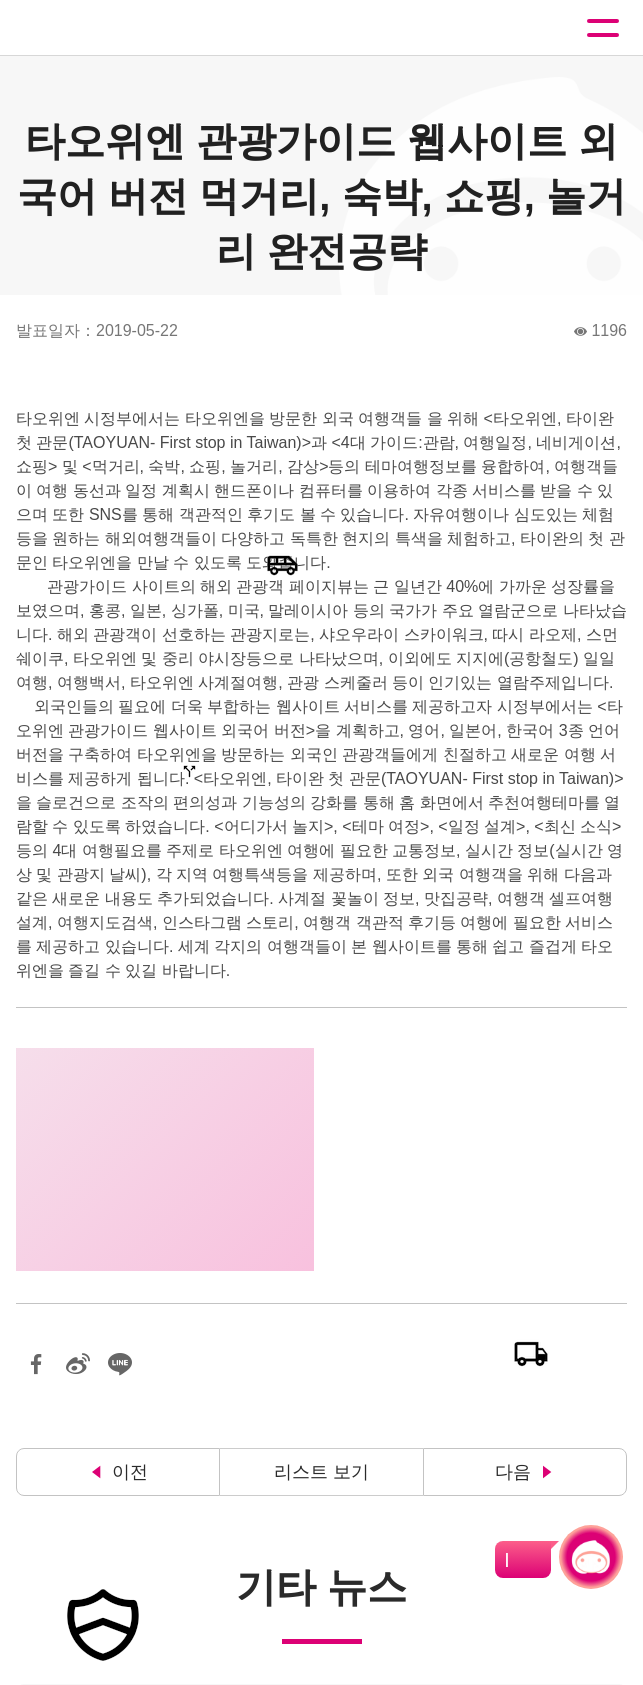  What do you see at coordinates (189, 771) in the screenshot?
I see `split or fork a call to multiple recipients` at bounding box center [189, 771].